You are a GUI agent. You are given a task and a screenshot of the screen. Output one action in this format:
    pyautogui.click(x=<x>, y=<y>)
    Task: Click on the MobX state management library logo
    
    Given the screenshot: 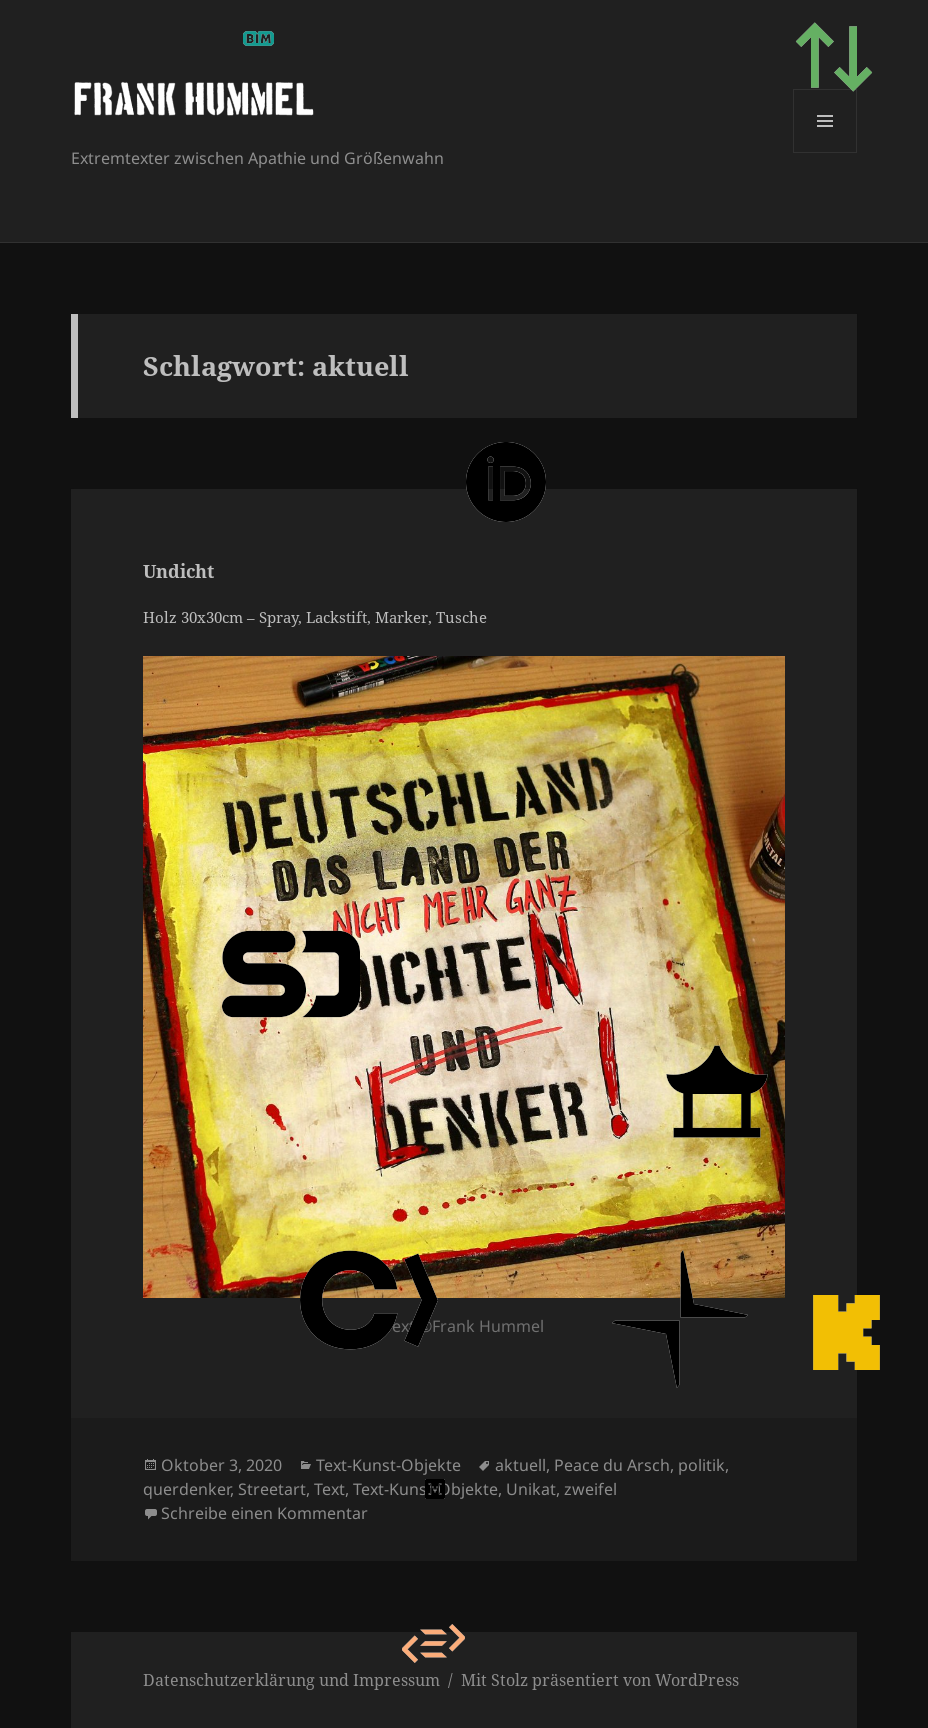 What is the action you would take?
    pyautogui.click(x=435, y=1489)
    